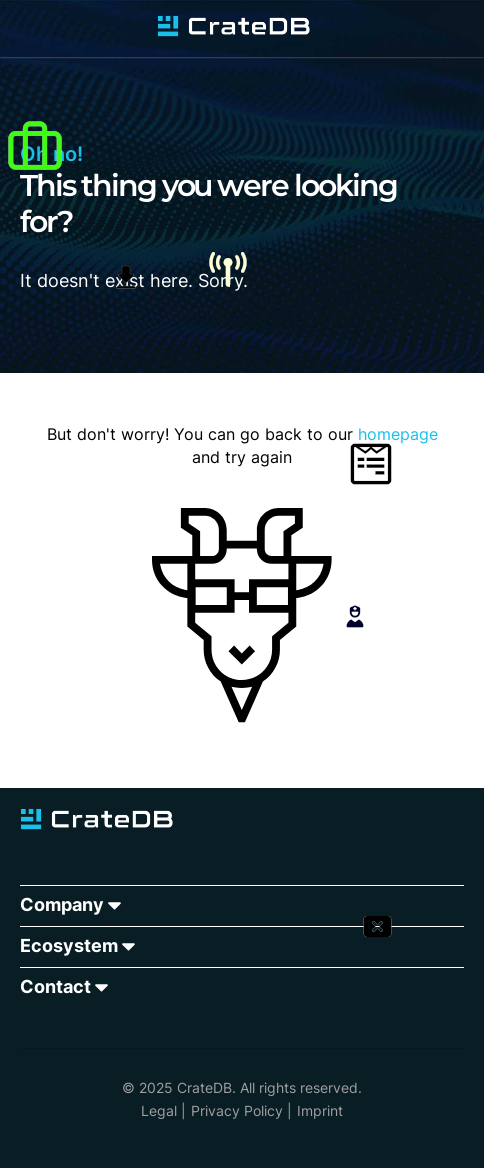 Image resolution: width=484 pixels, height=1168 pixels. What do you see at coordinates (35, 148) in the screenshot?
I see `access work or business-related features` at bounding box center [35, 148].